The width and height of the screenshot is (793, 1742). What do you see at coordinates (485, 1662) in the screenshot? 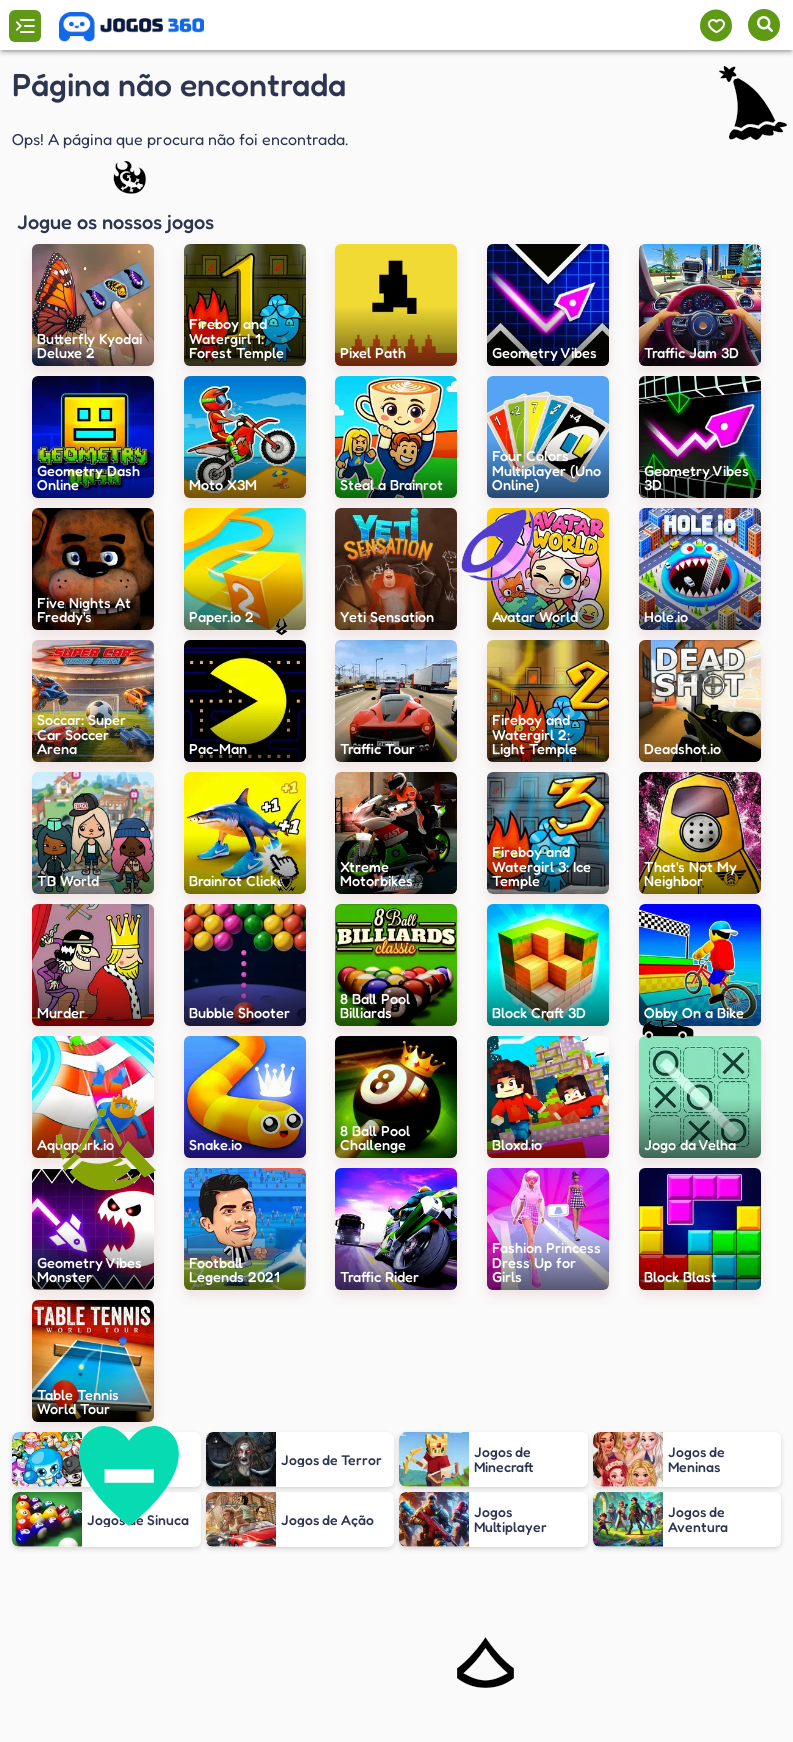
I see `indicates private first class military rank` at bounding box center [485, 1662].